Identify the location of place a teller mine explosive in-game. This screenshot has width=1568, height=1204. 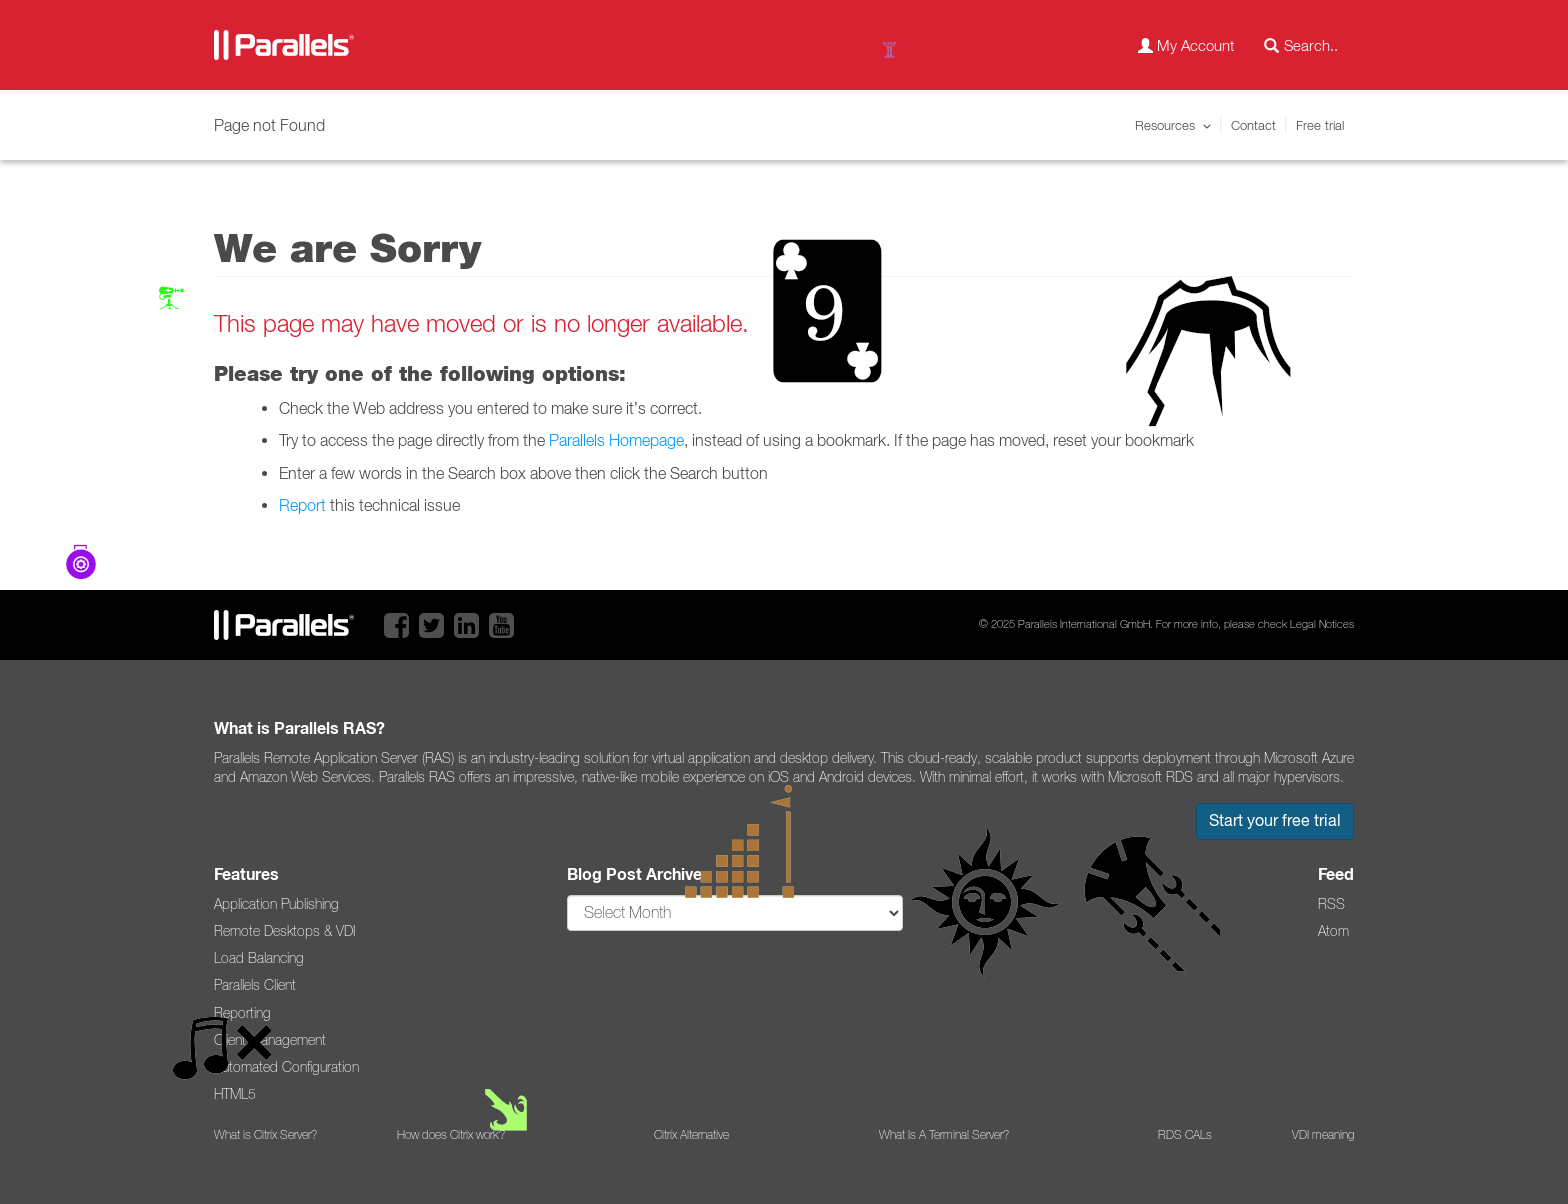
(81, 562).